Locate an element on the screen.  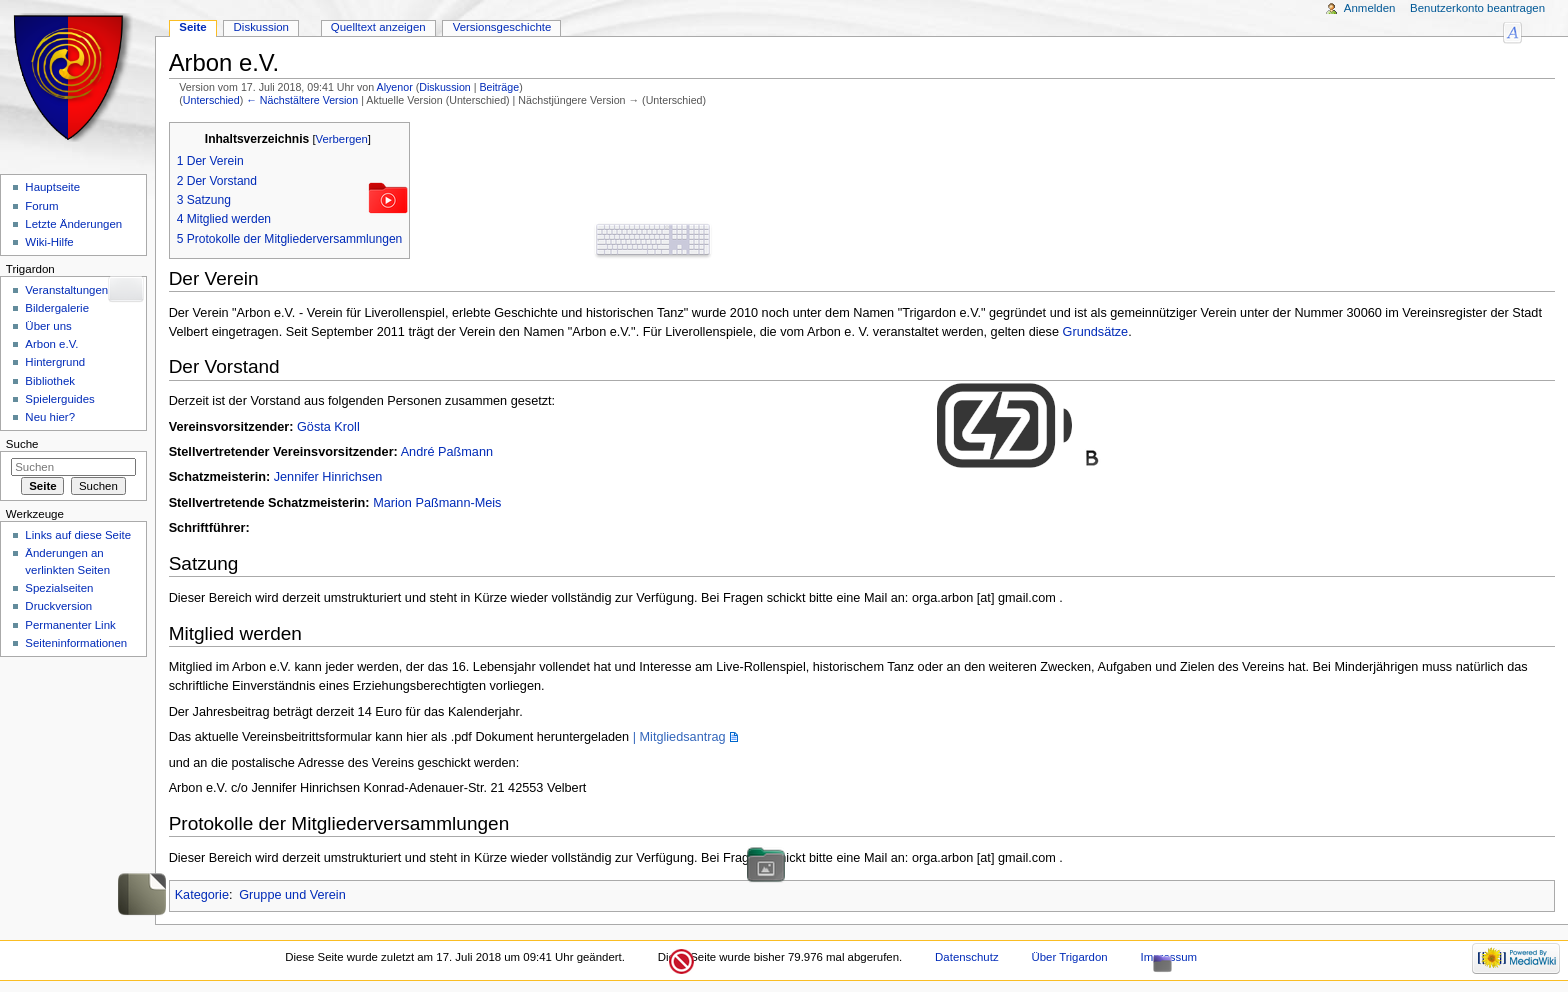
cancel or abort current action is located at coordinates (681, 961).